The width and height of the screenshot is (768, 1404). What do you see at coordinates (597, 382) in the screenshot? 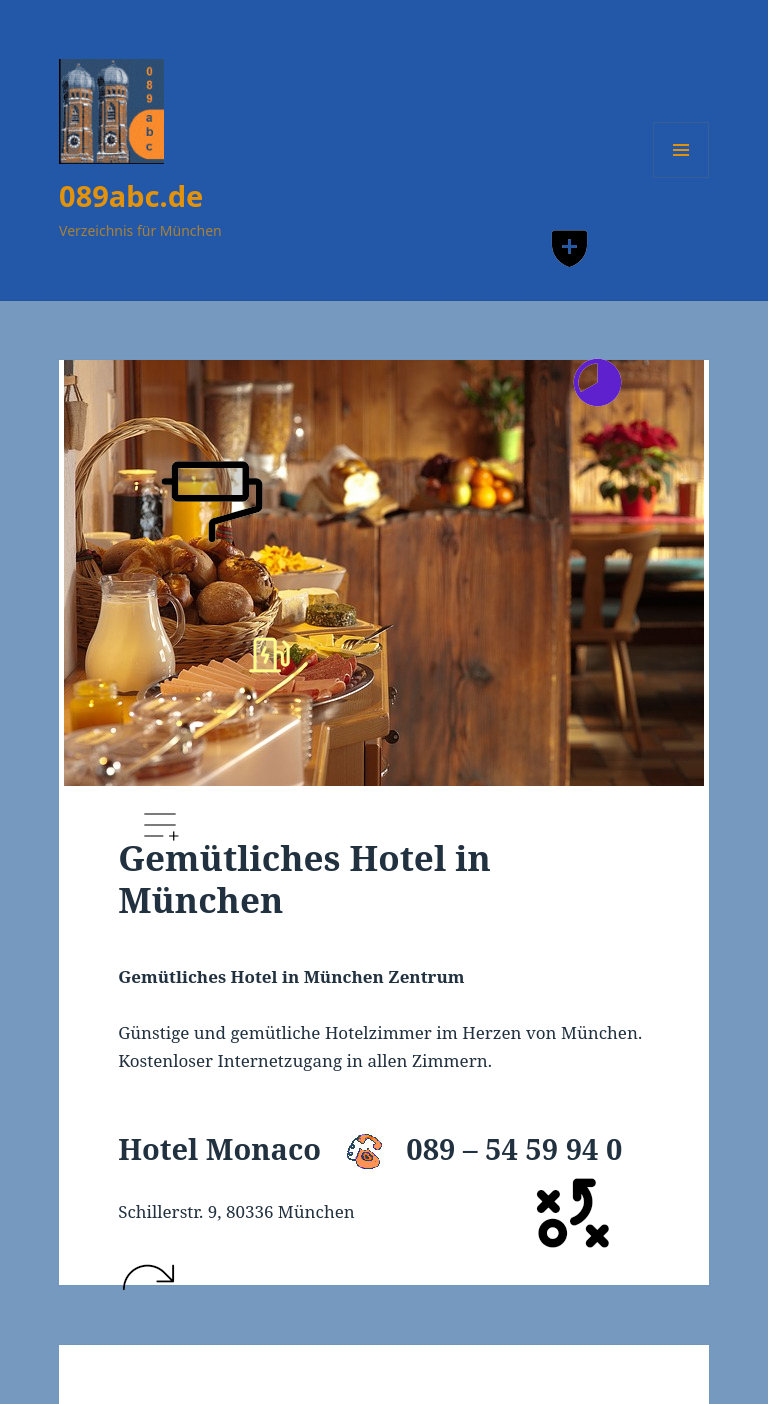
I see `indicates 66% progress or completion` at bounding box center [597, 382].